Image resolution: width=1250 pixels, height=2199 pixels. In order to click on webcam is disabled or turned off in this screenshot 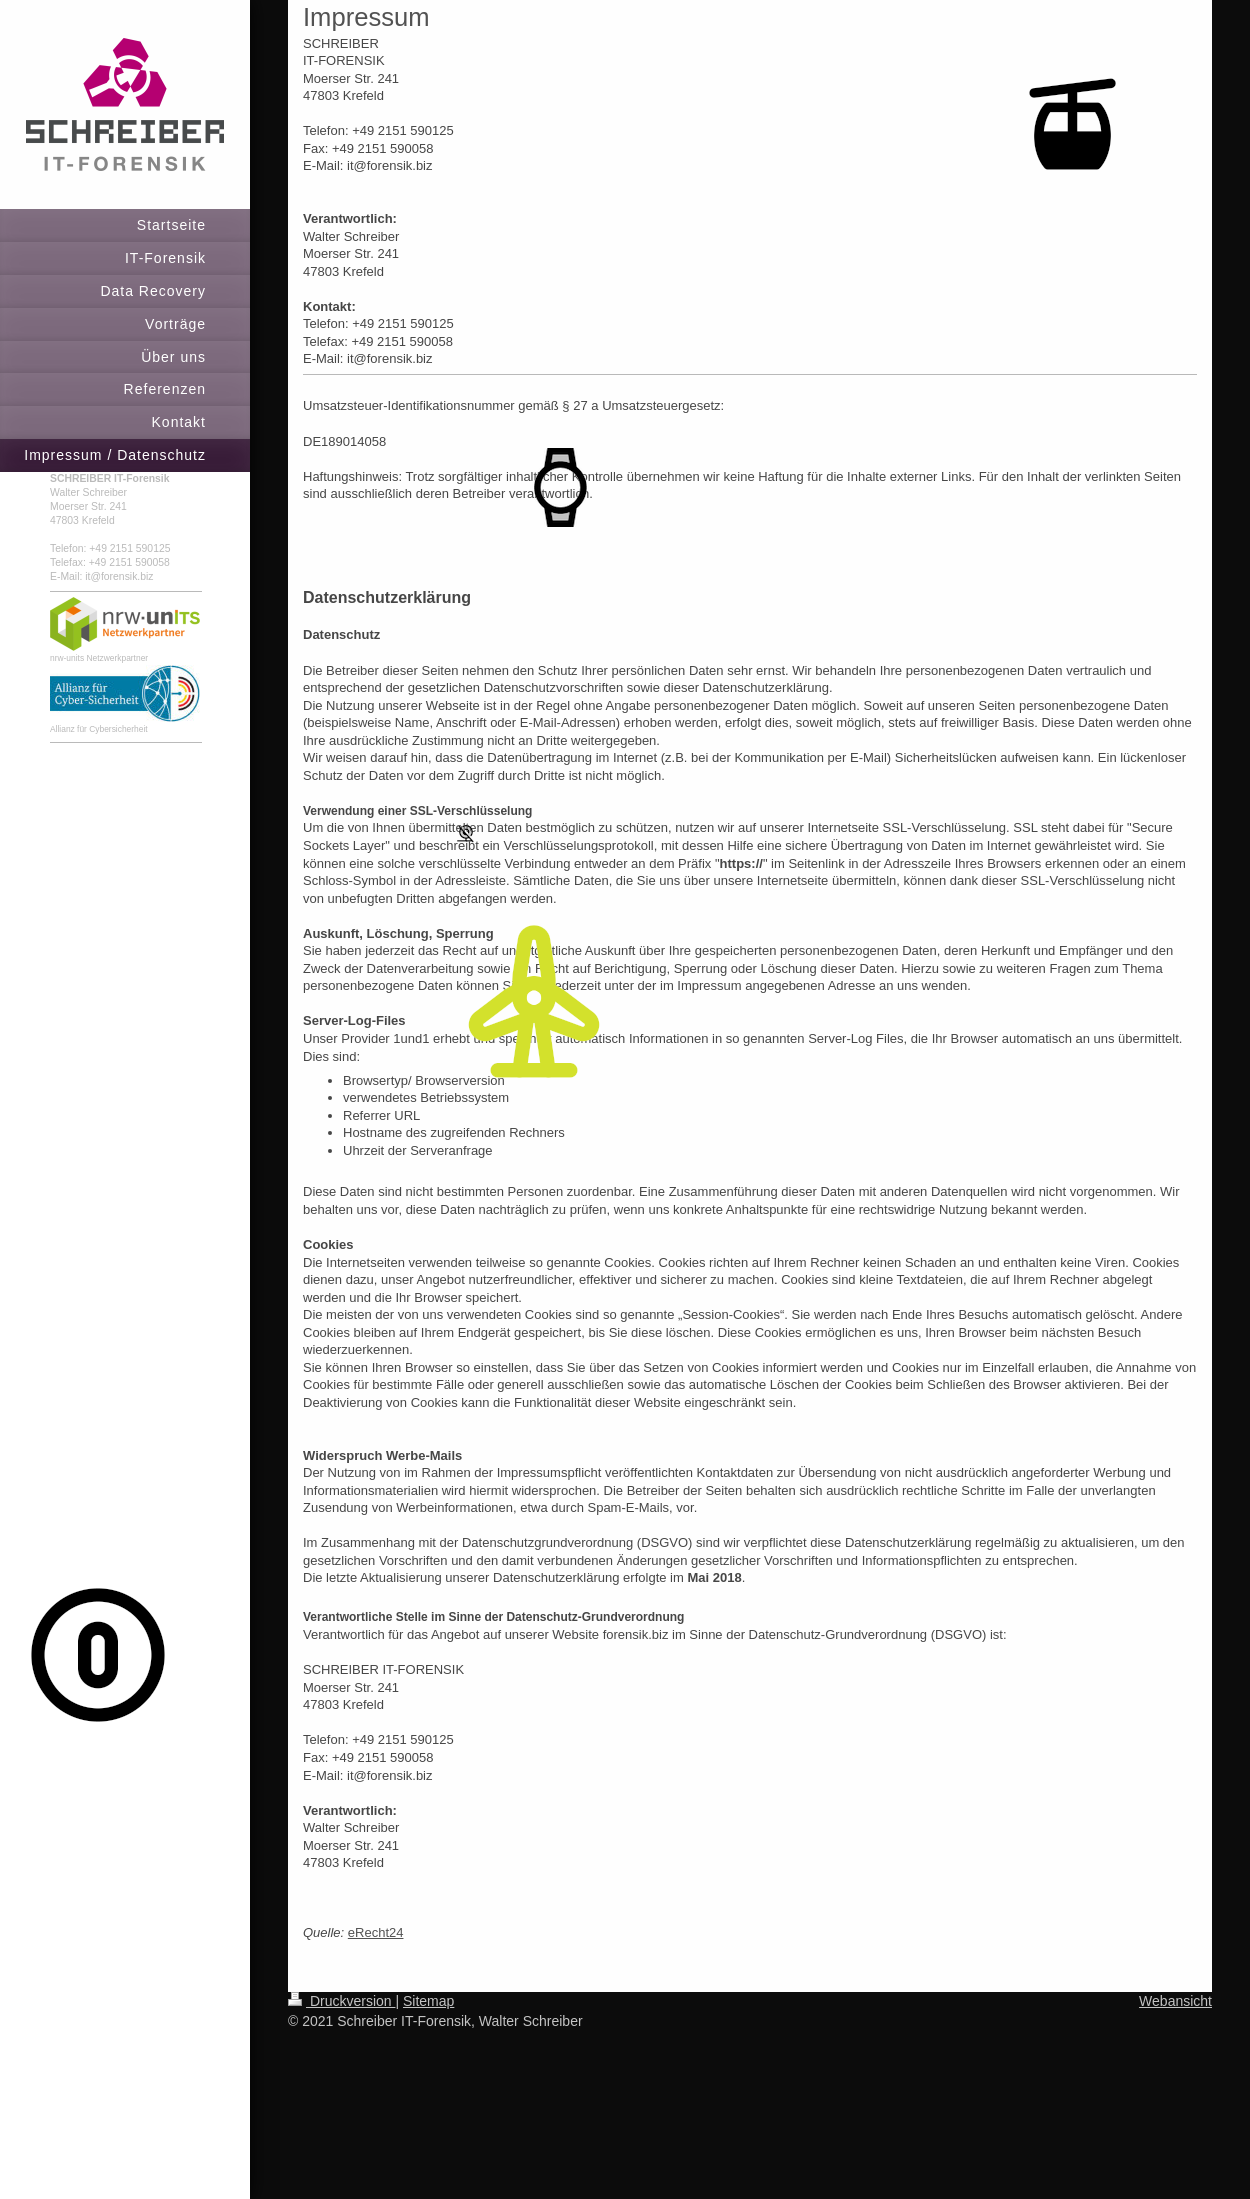, I will do `click(466, 834)`.